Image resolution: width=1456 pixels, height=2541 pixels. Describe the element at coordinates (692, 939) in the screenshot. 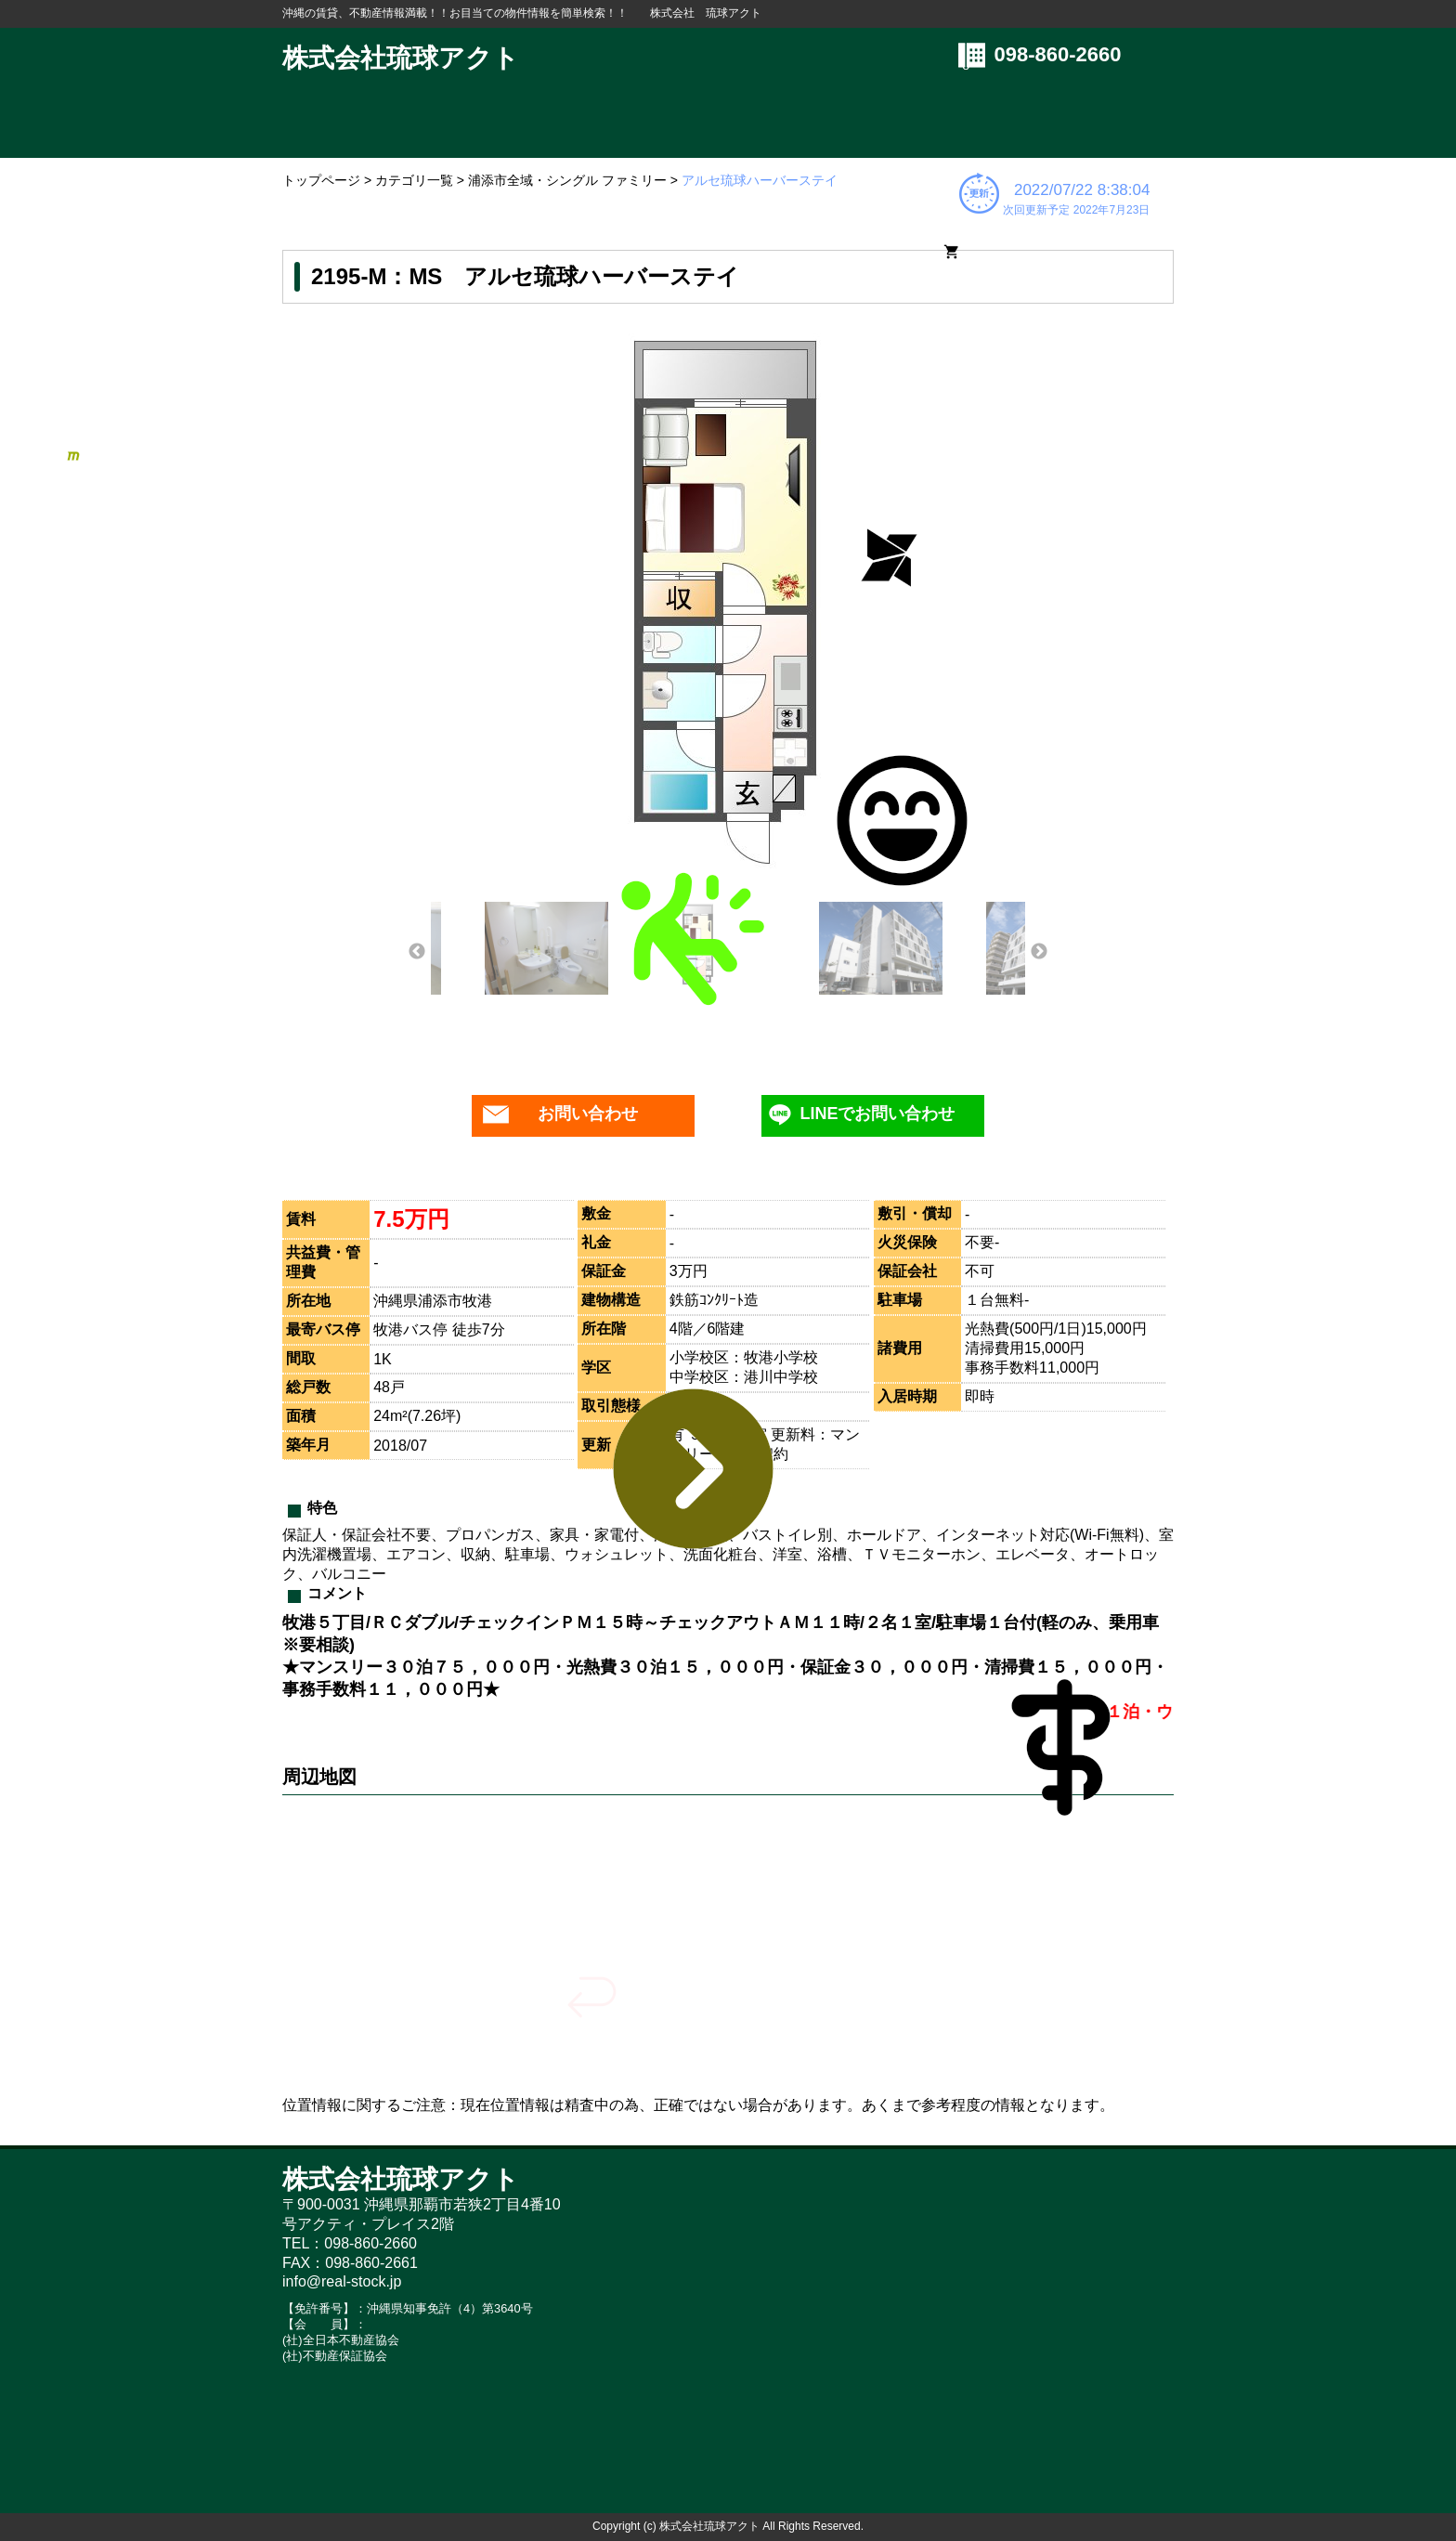

I see `indicates a slip, trip, or fall hazard warning` at that location.